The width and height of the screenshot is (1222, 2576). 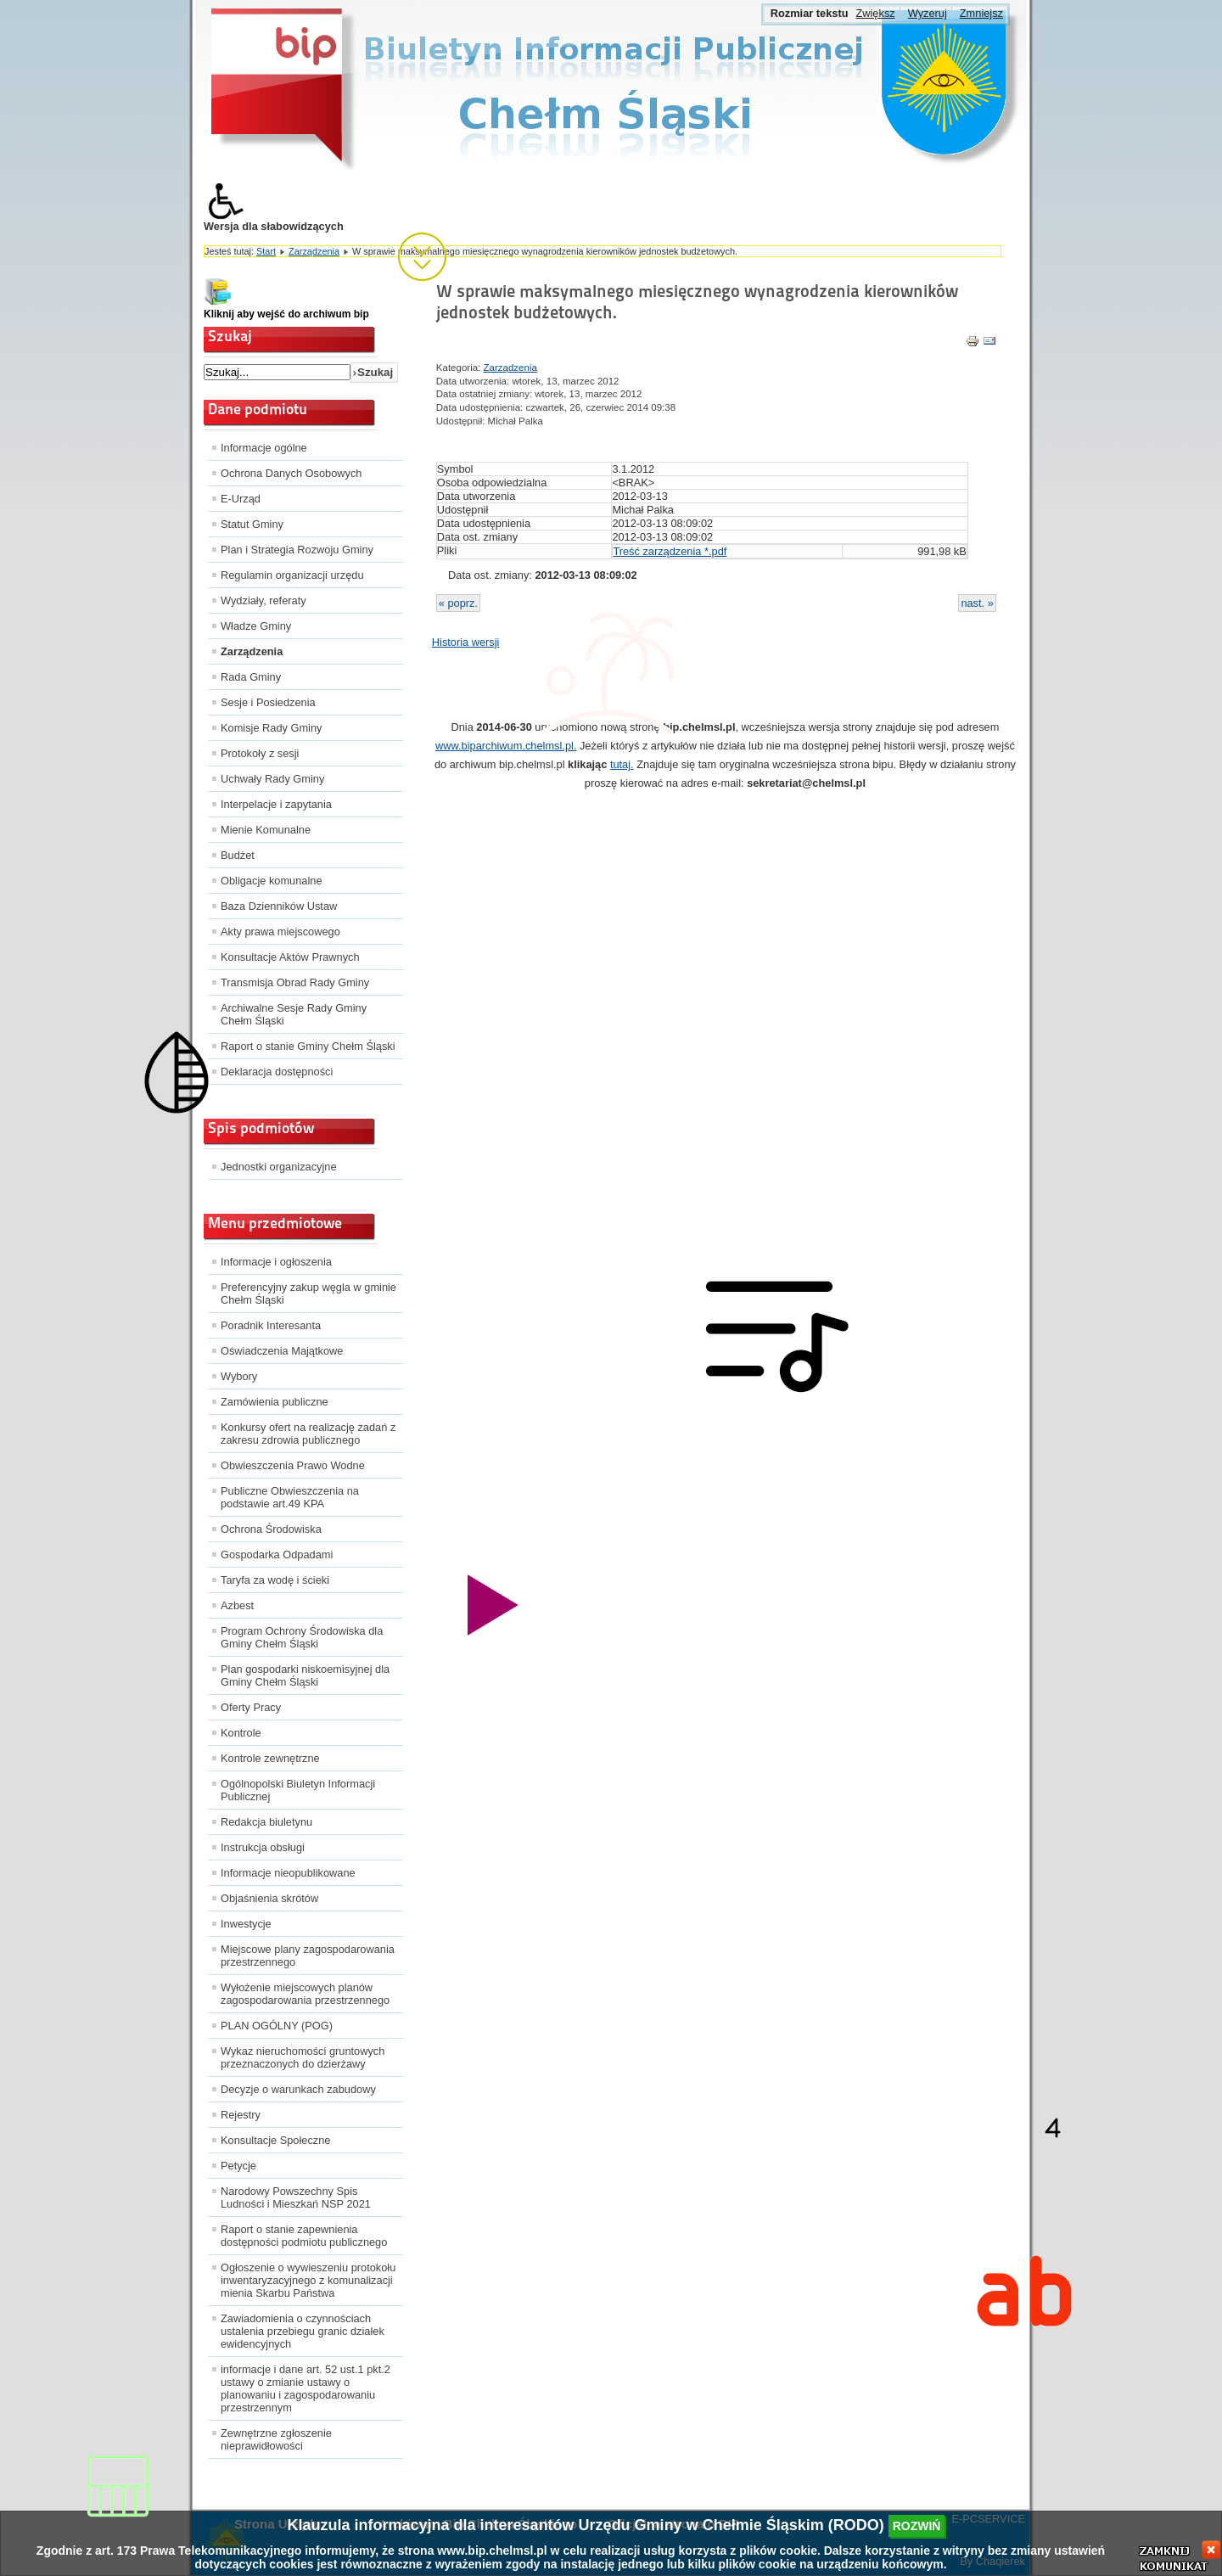 What do you see at coordinates (1053, 2128) in the screenshot?
I see `indicates step four in a multi-step process` at bounding box center [1053, 2128].